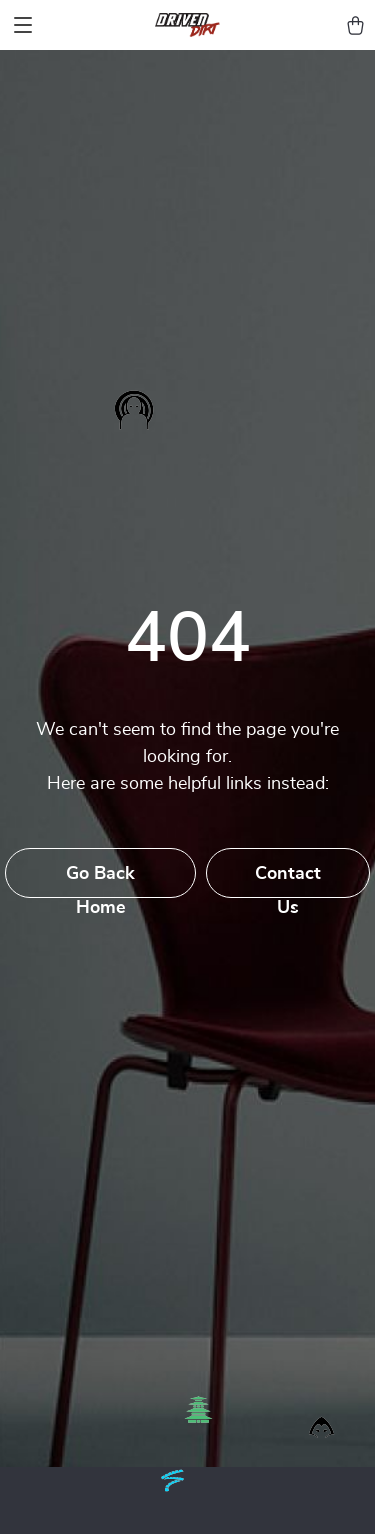 This screenshot has height=1534, width=375. Describe the element at coordinates (134, 410) in the screenshot. I see `indicates suspicious activity detected` at that location.